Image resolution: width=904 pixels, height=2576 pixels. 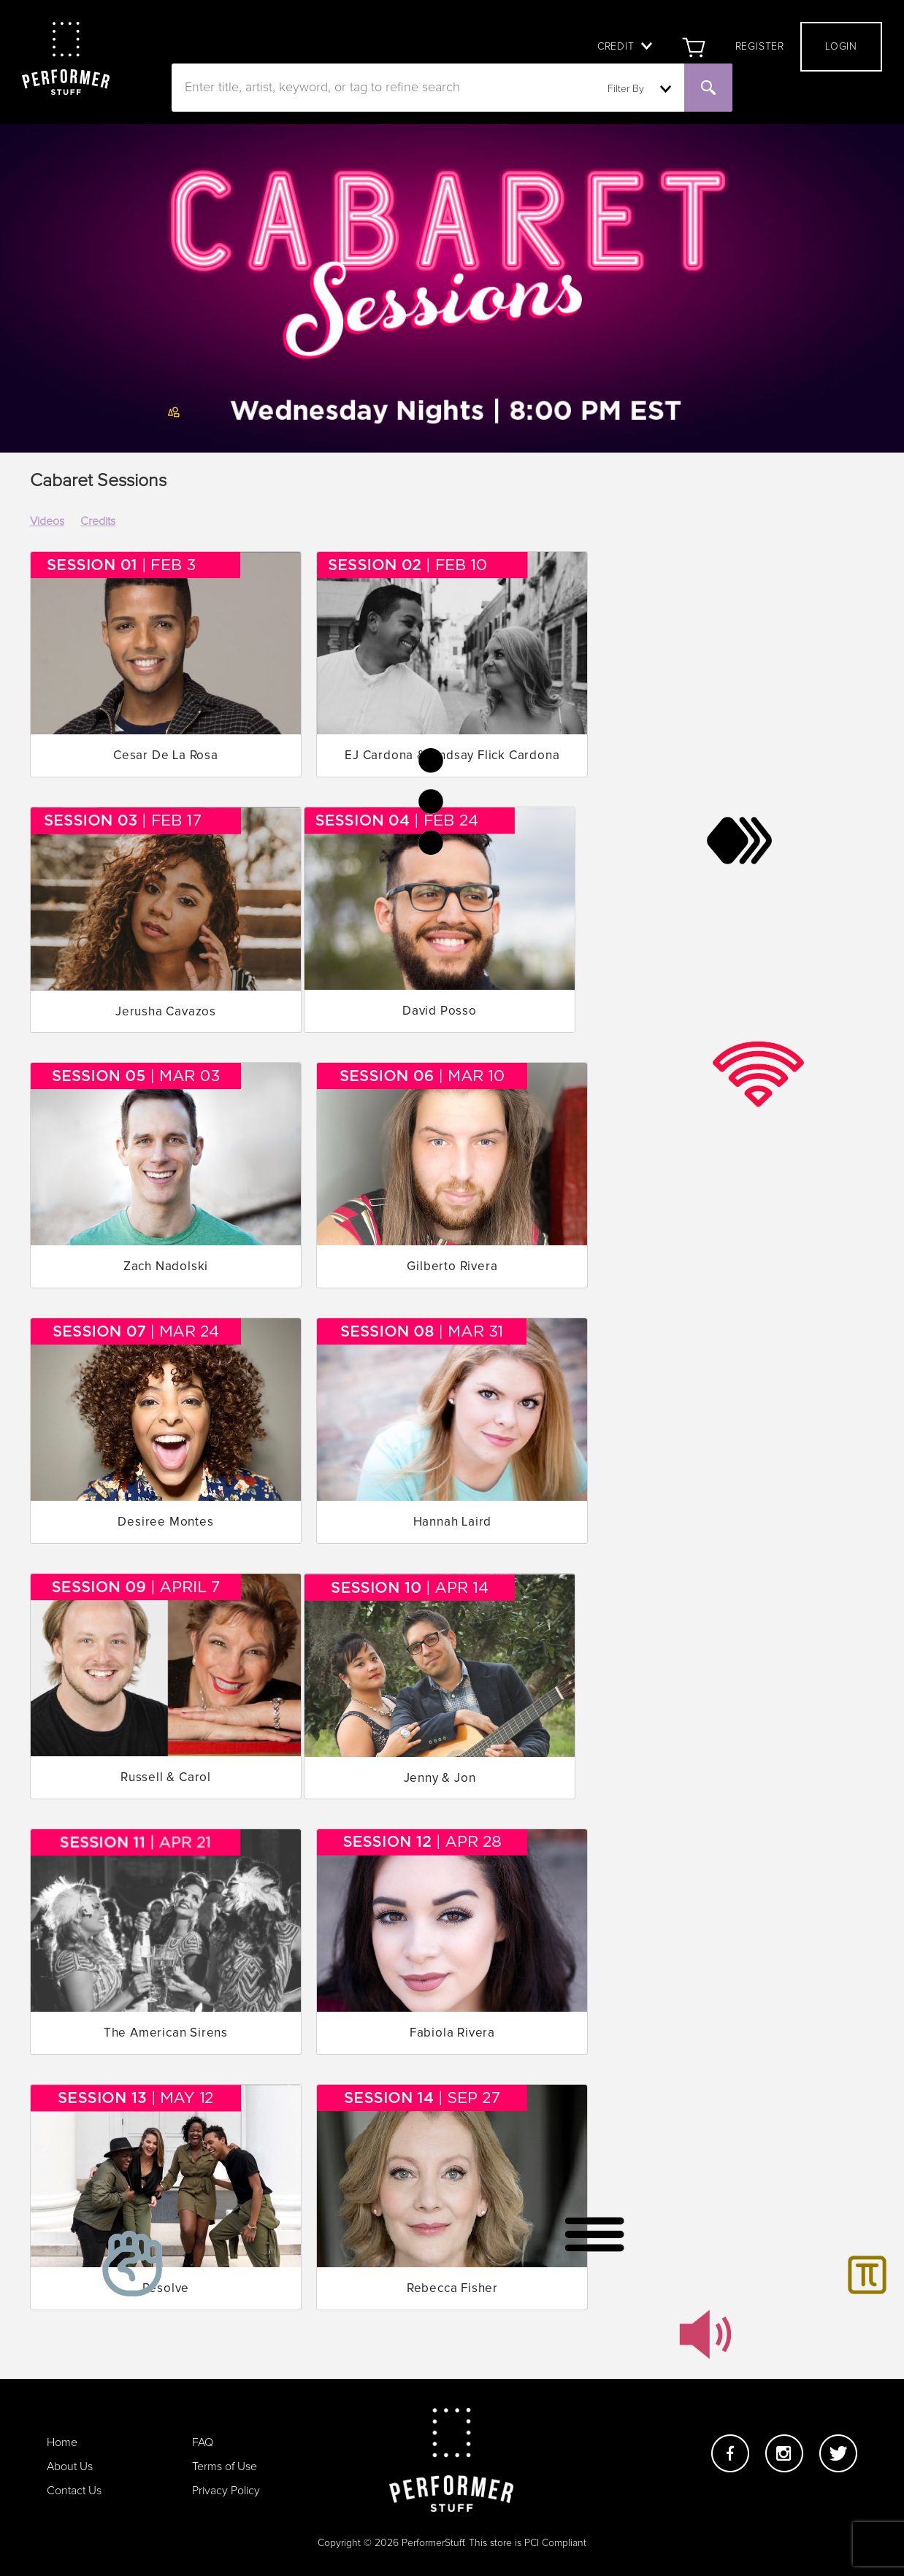 What do you see at coordinates (431, 801) in the screenshot?
I see `open more options menu` at bounding box center [431, 801].